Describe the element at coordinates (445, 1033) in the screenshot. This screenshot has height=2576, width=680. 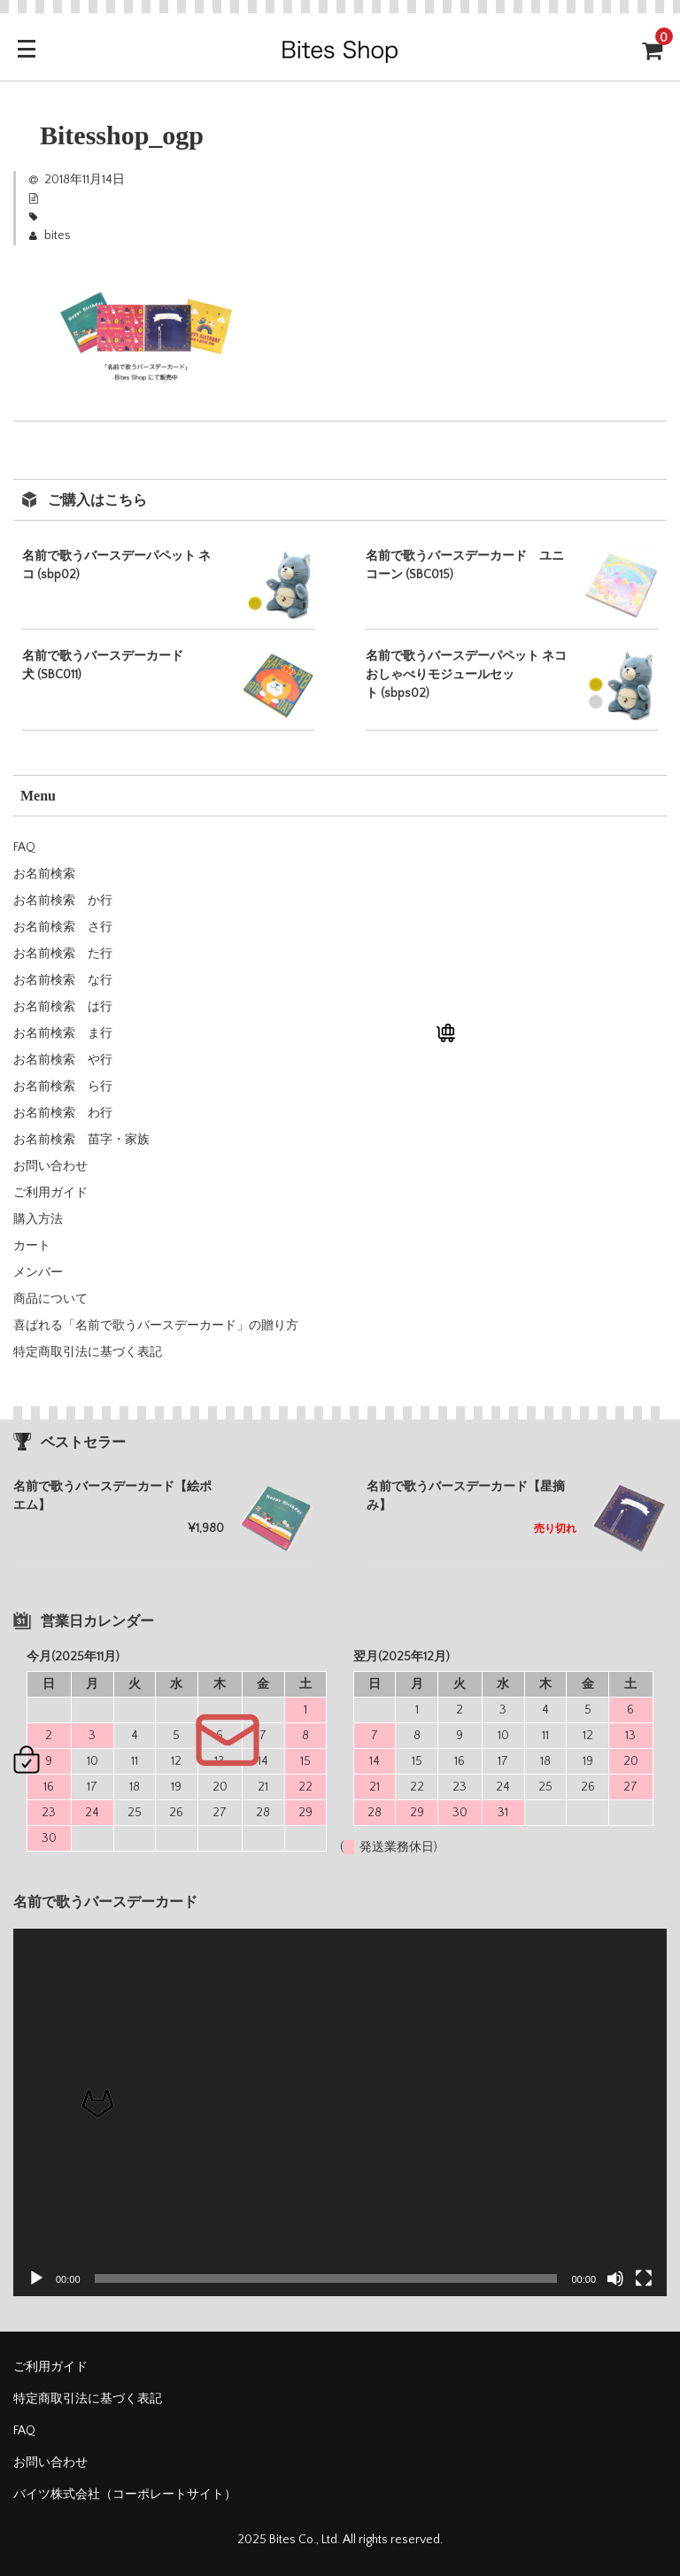
I see `baggage claim area indicator` at that location.